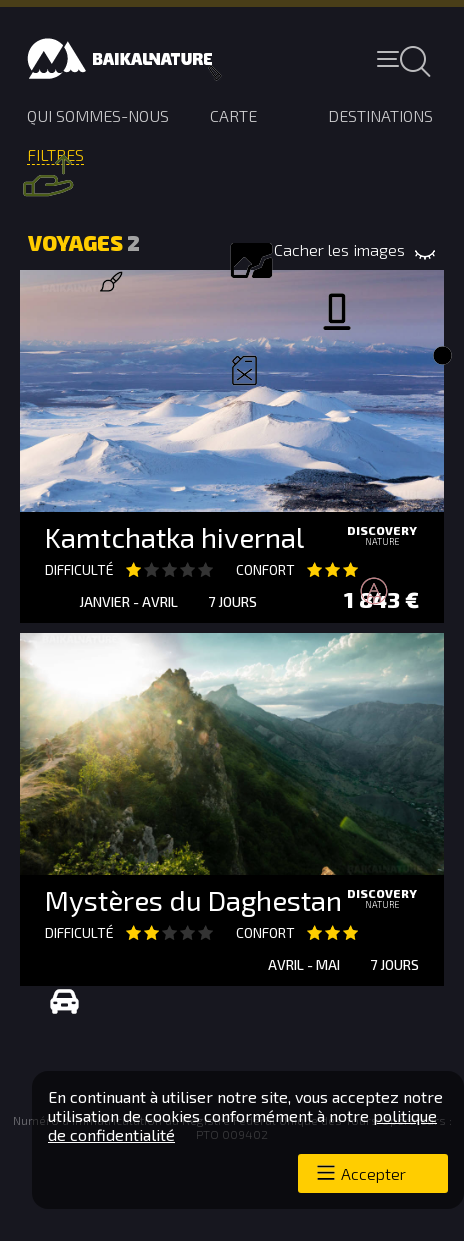  I want to click on fuel or gas station indicator, so click(244, 370).